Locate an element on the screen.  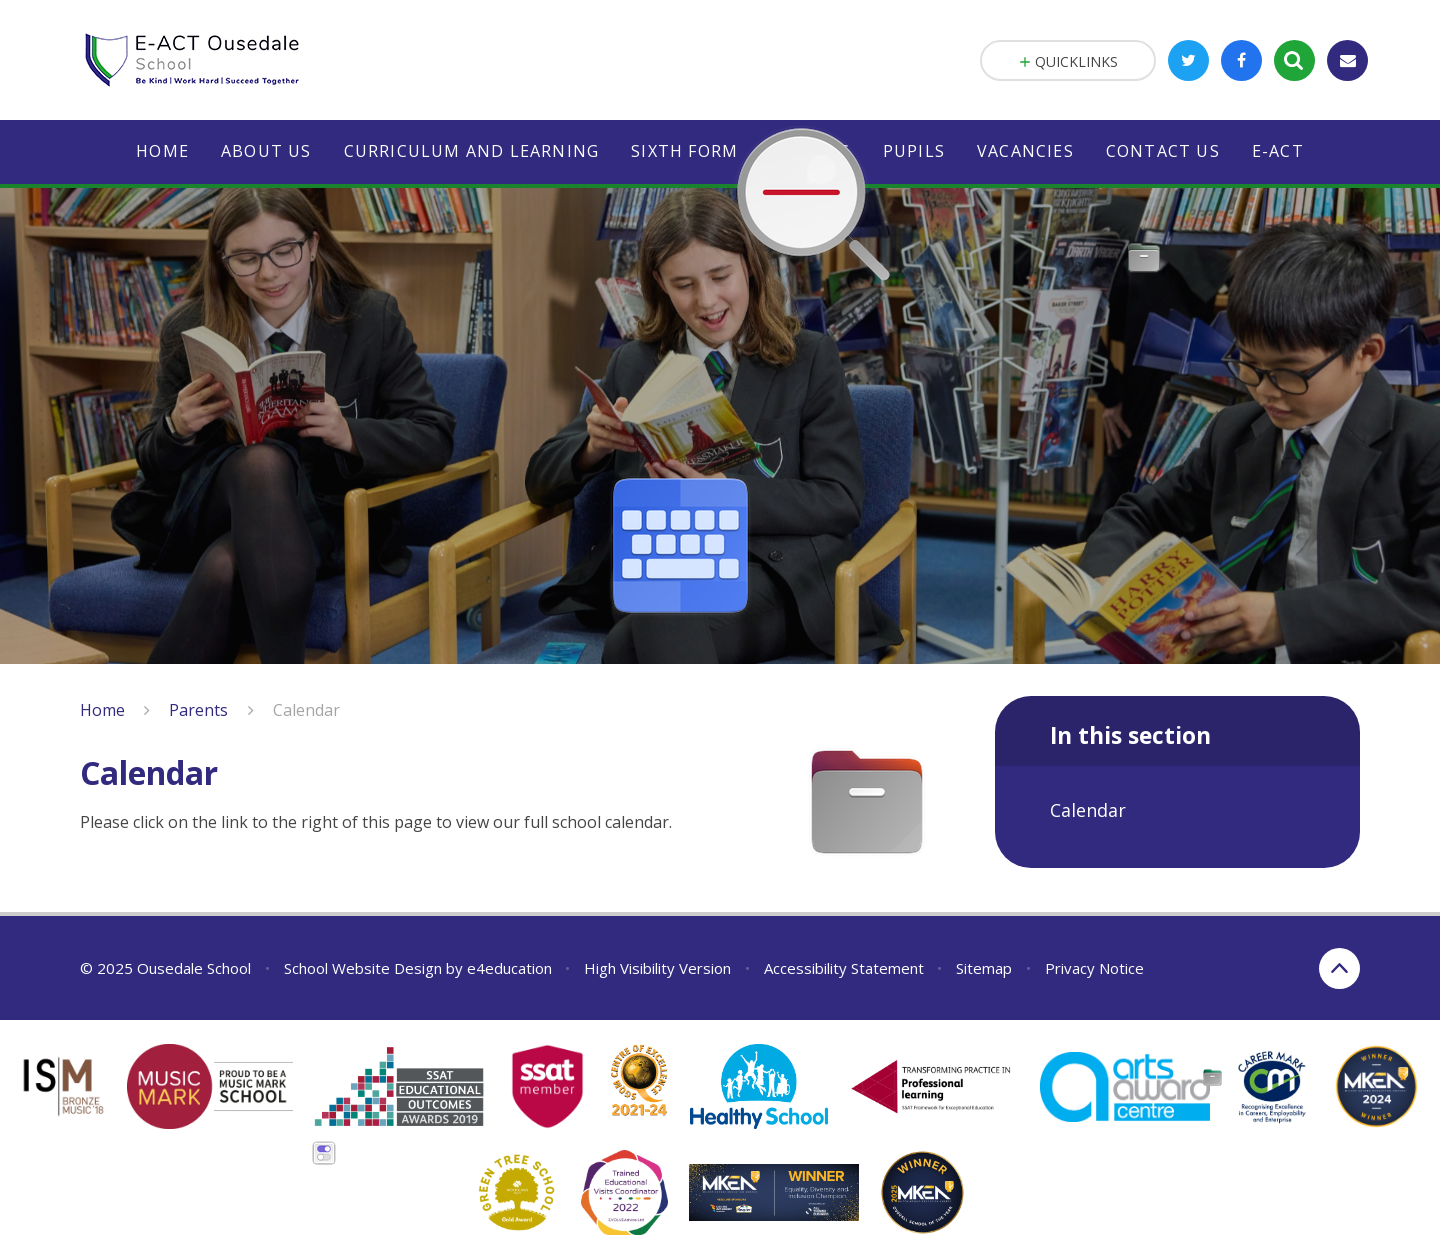
open the file manager application is located at coordinates (1212, 1077).